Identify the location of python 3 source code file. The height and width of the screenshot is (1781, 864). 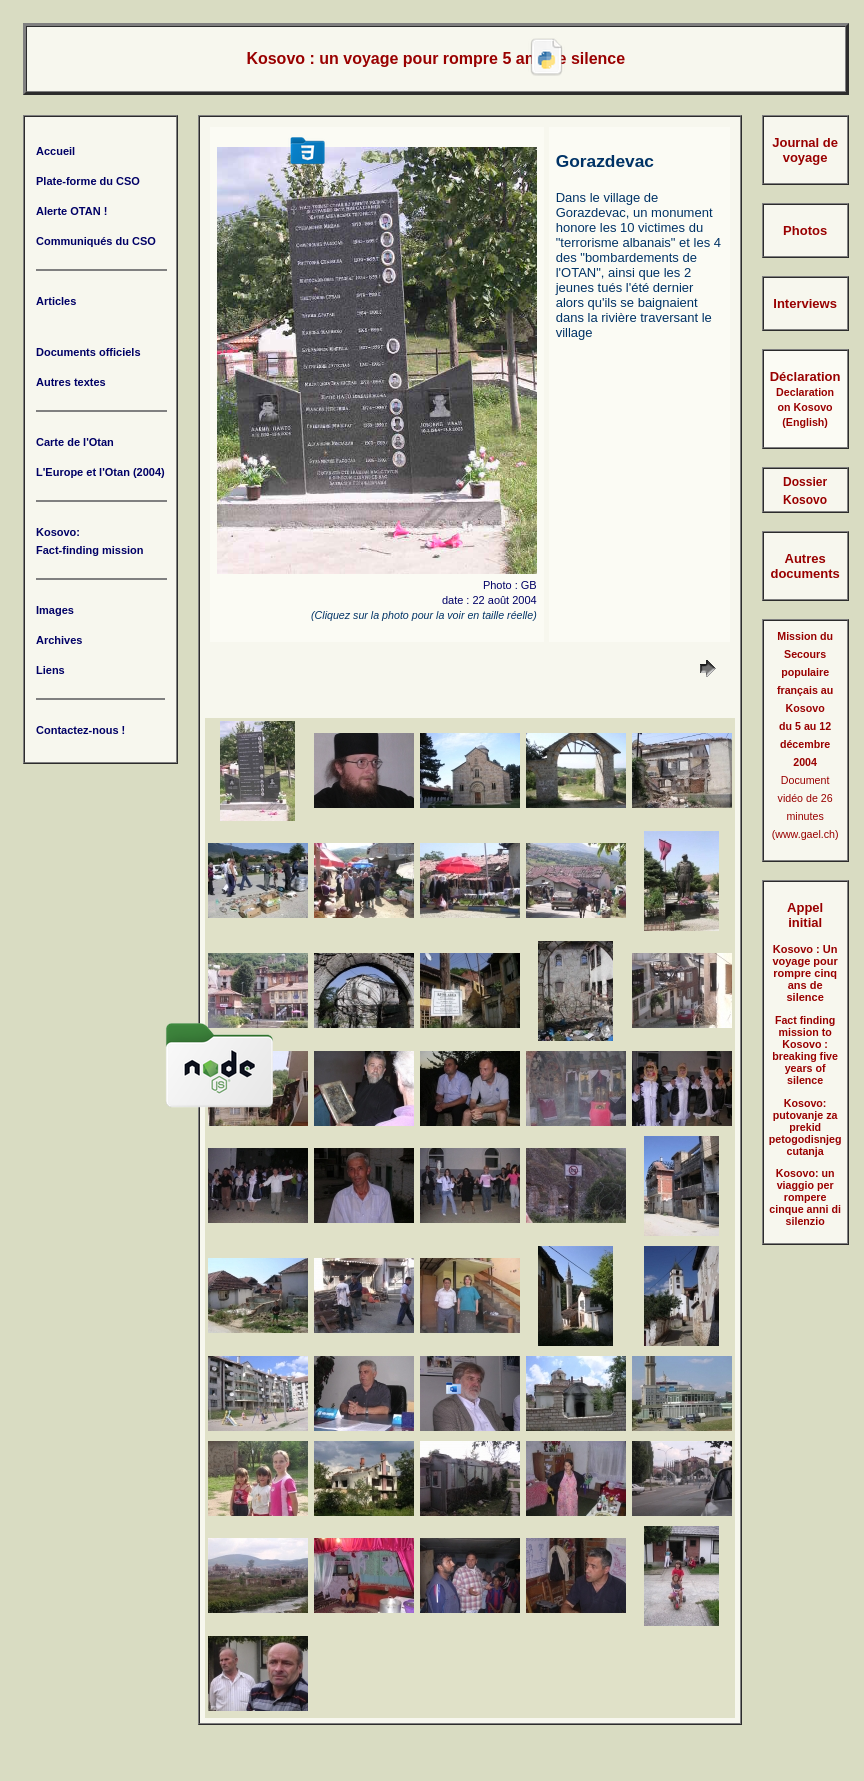
(546, 56).